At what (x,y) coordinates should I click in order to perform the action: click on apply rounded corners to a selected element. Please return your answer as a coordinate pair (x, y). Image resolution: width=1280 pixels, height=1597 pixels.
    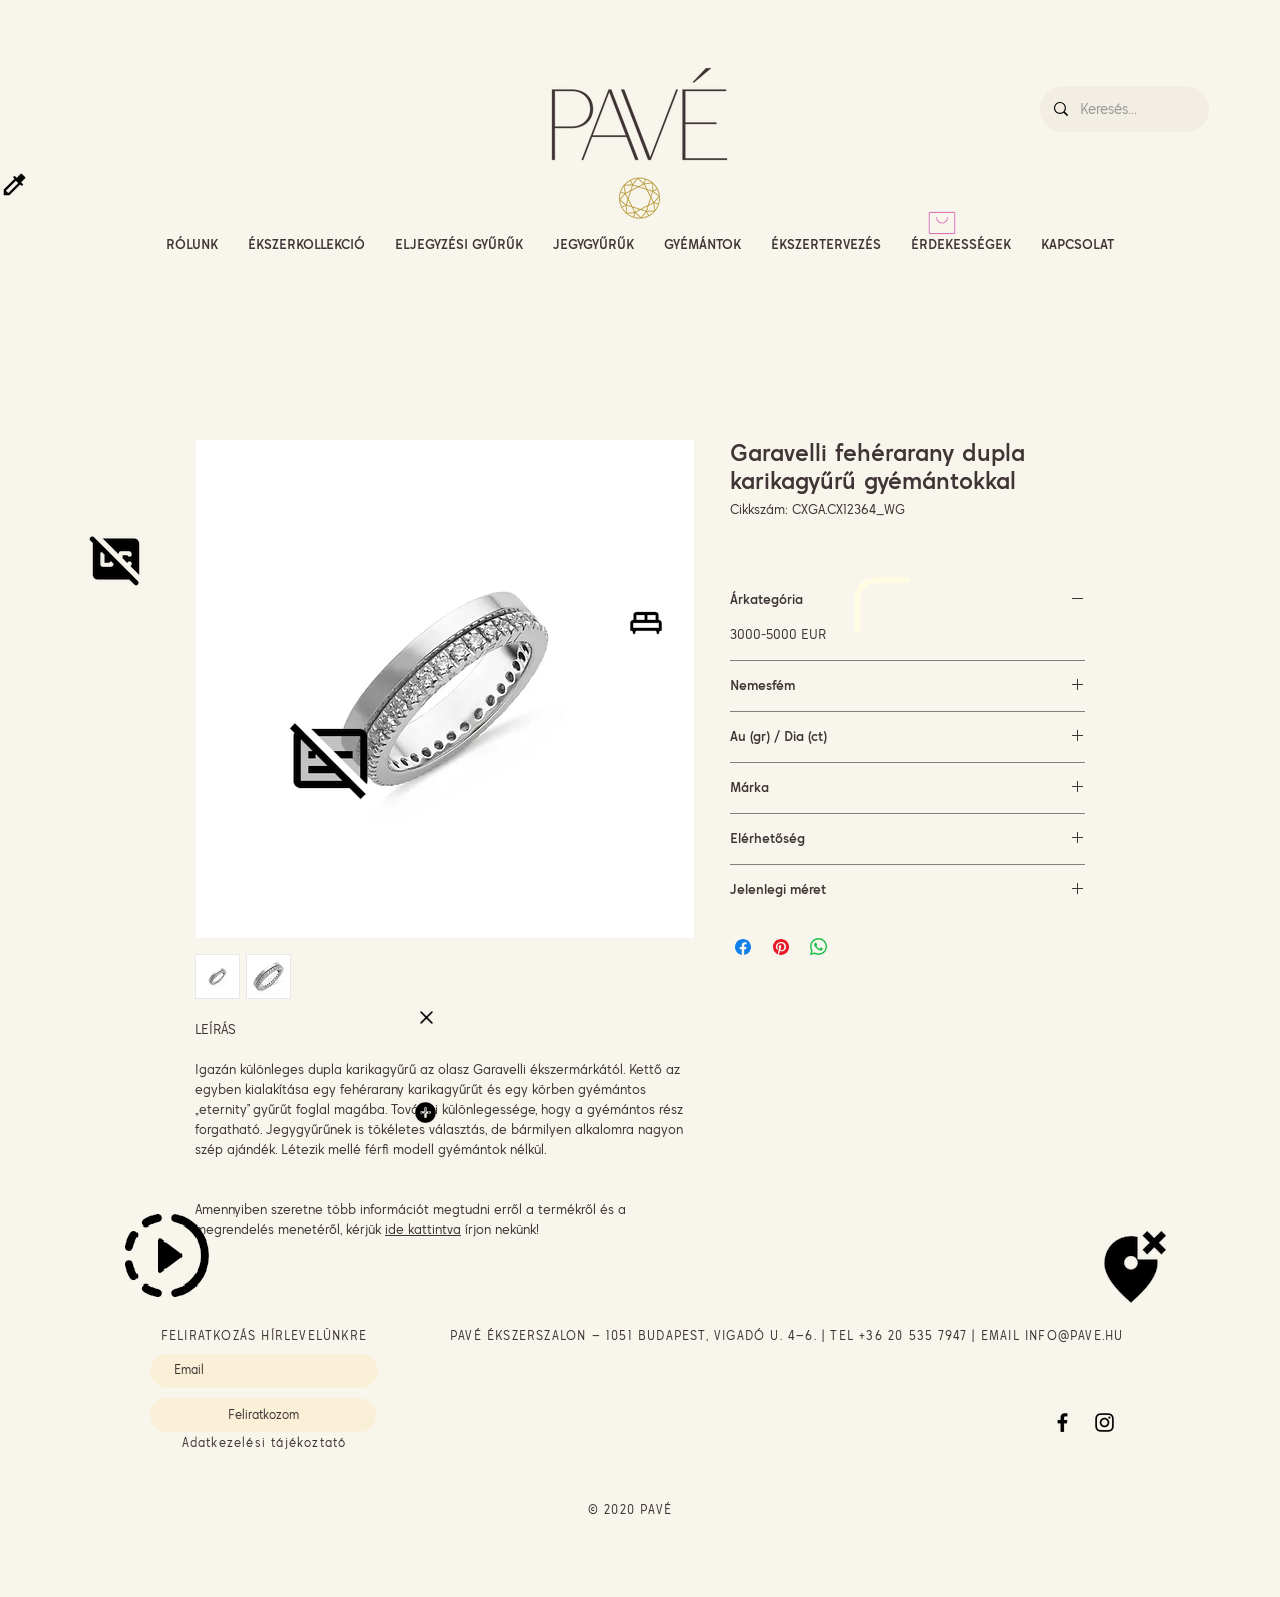
    Looking at the image, I should click on (882, 605).